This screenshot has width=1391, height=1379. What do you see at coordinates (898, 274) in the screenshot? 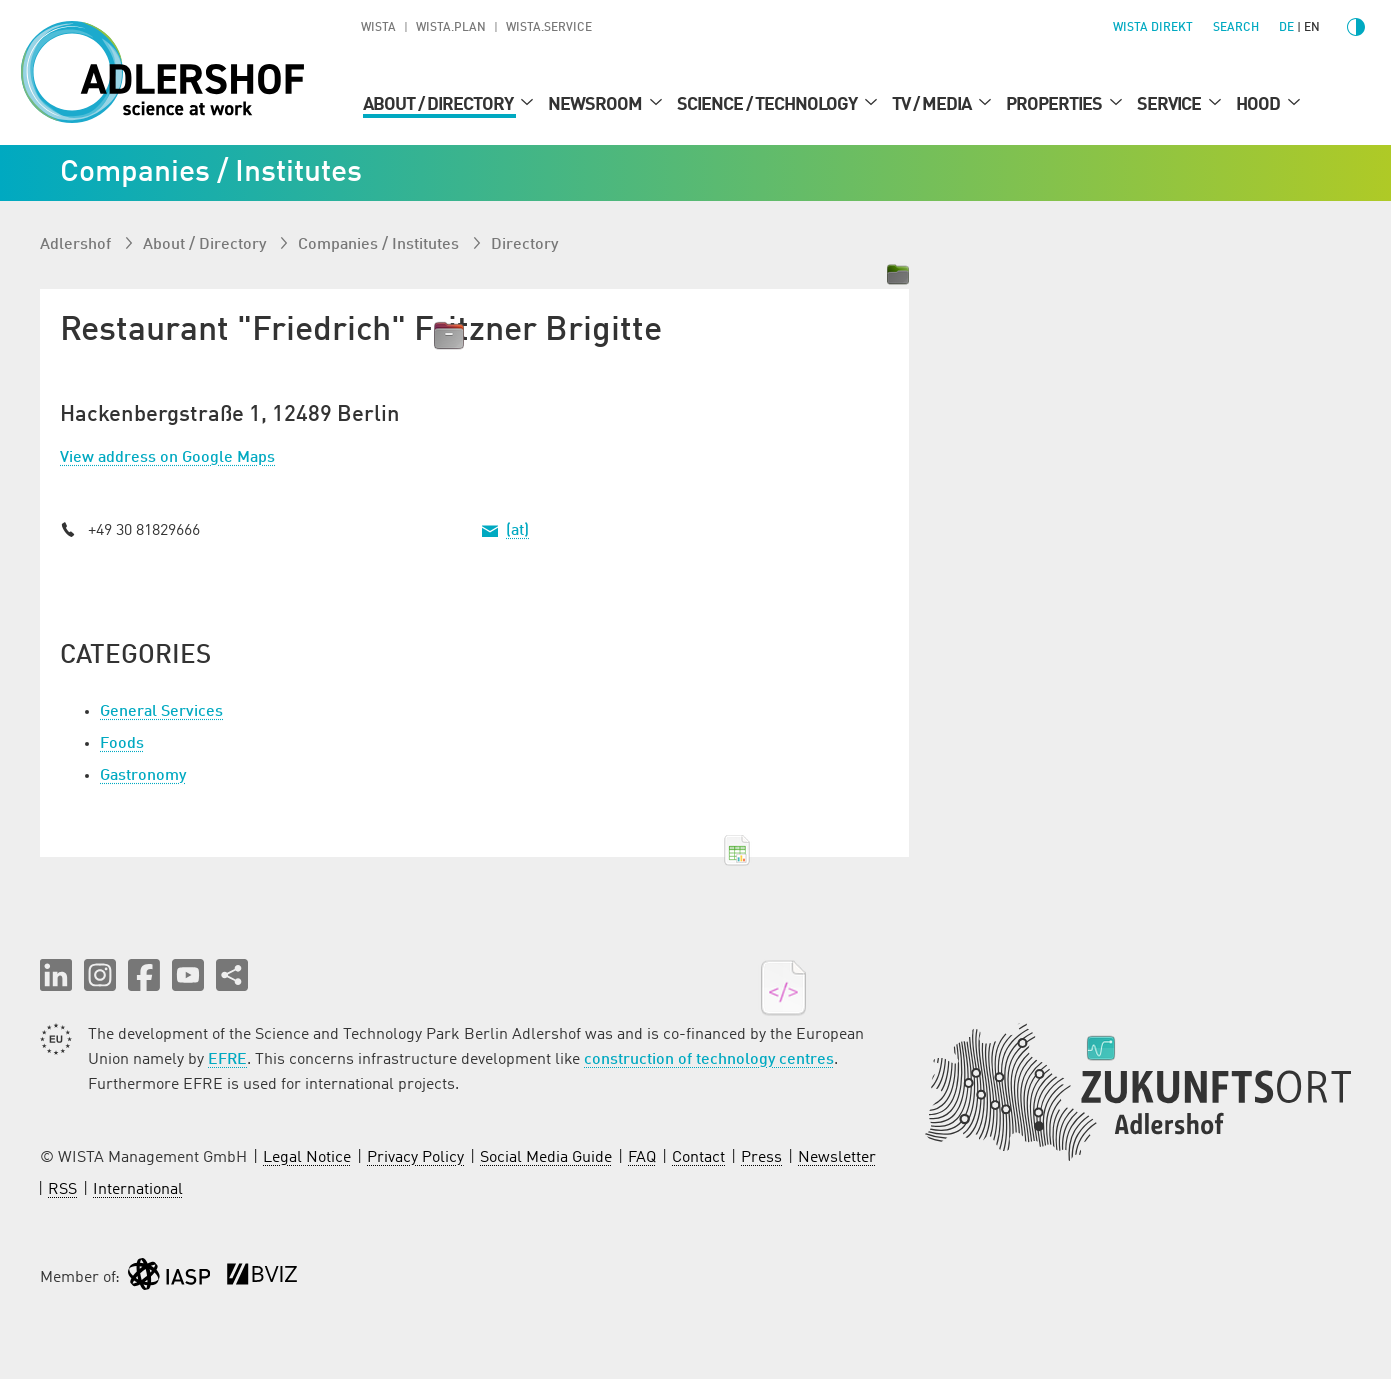
I see `open folder containing files` at bounding box center [898, 274].